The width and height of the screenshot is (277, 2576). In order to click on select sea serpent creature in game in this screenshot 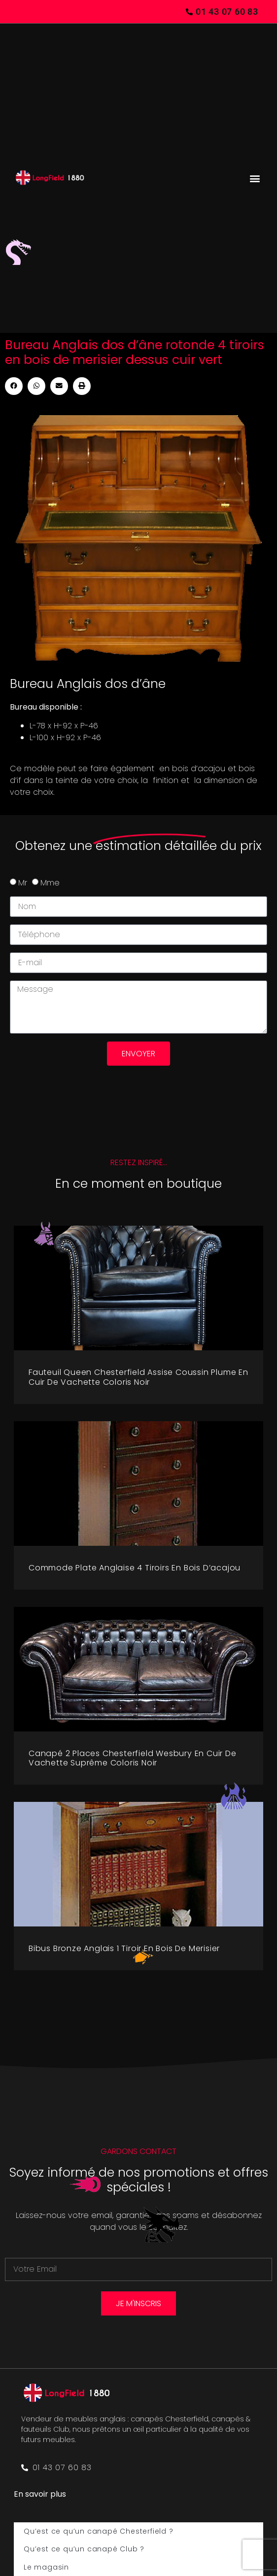, I will do `click(18, 252)`.